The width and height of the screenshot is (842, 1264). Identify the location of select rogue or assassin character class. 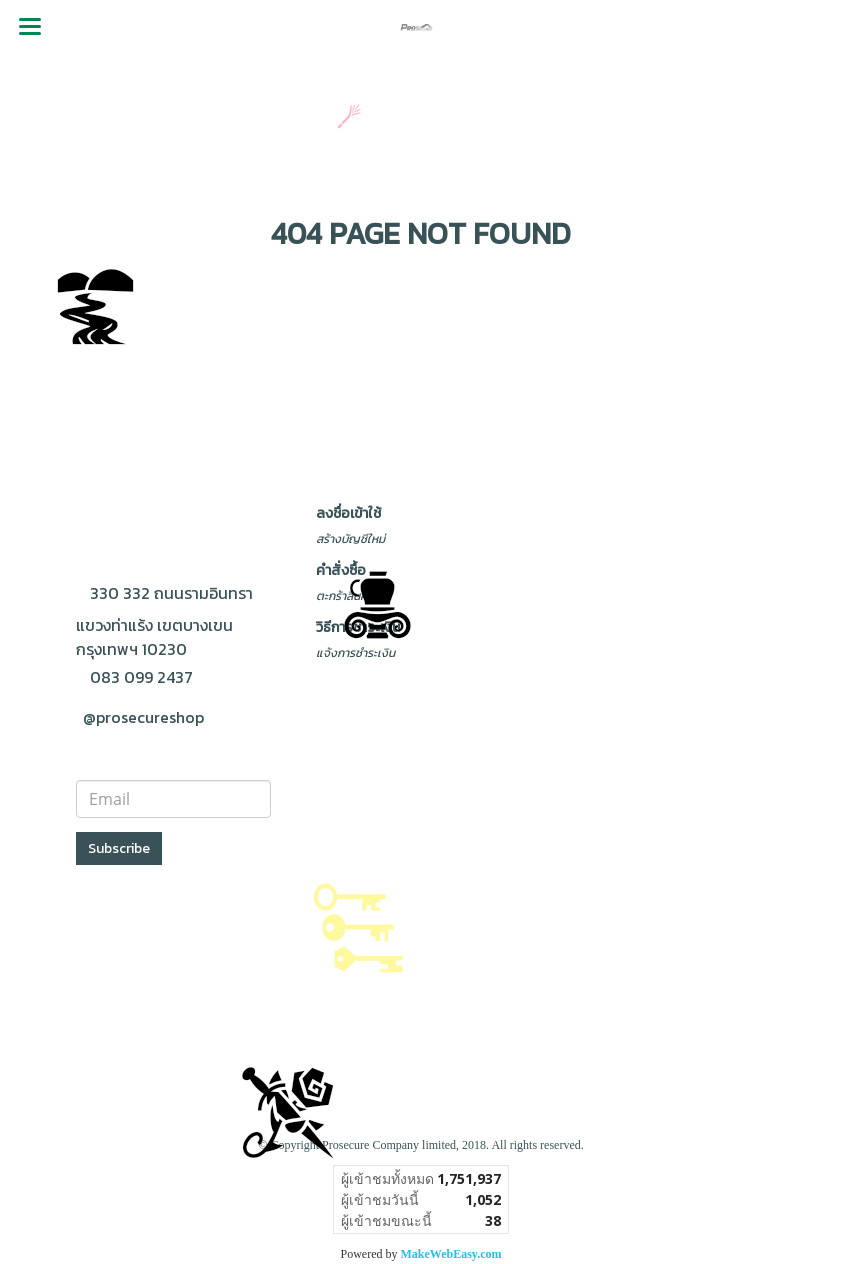
(288, 1113).